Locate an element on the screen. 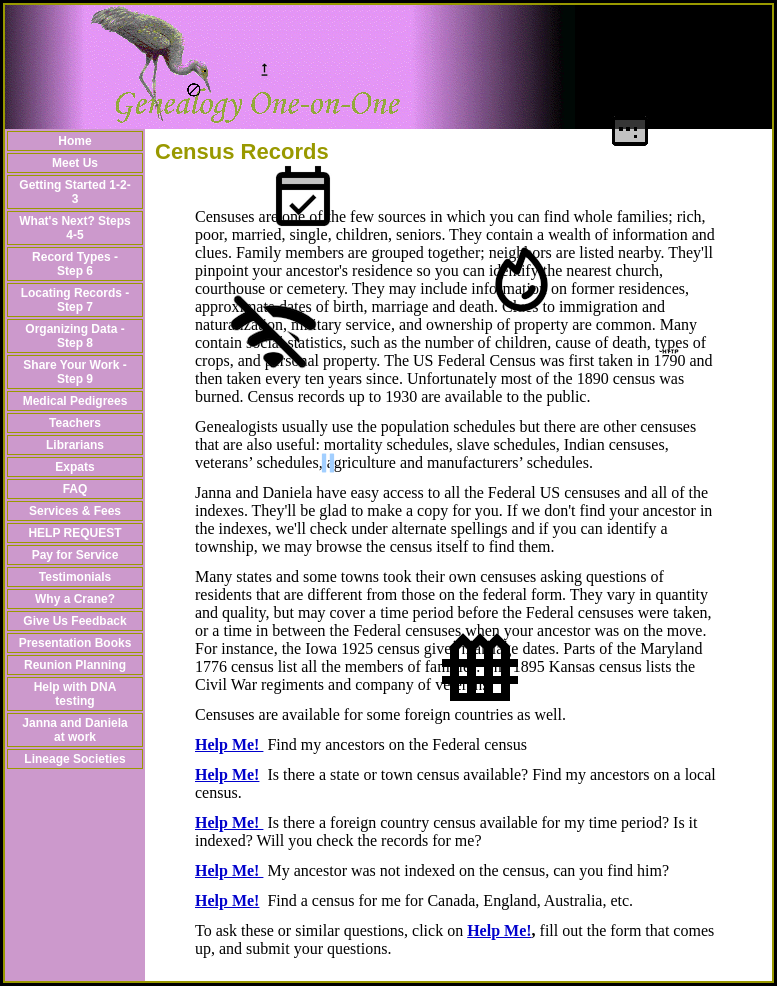 The image size is (777, 986). adjust image aspect ratio settings is located at coordinates (630, 131).